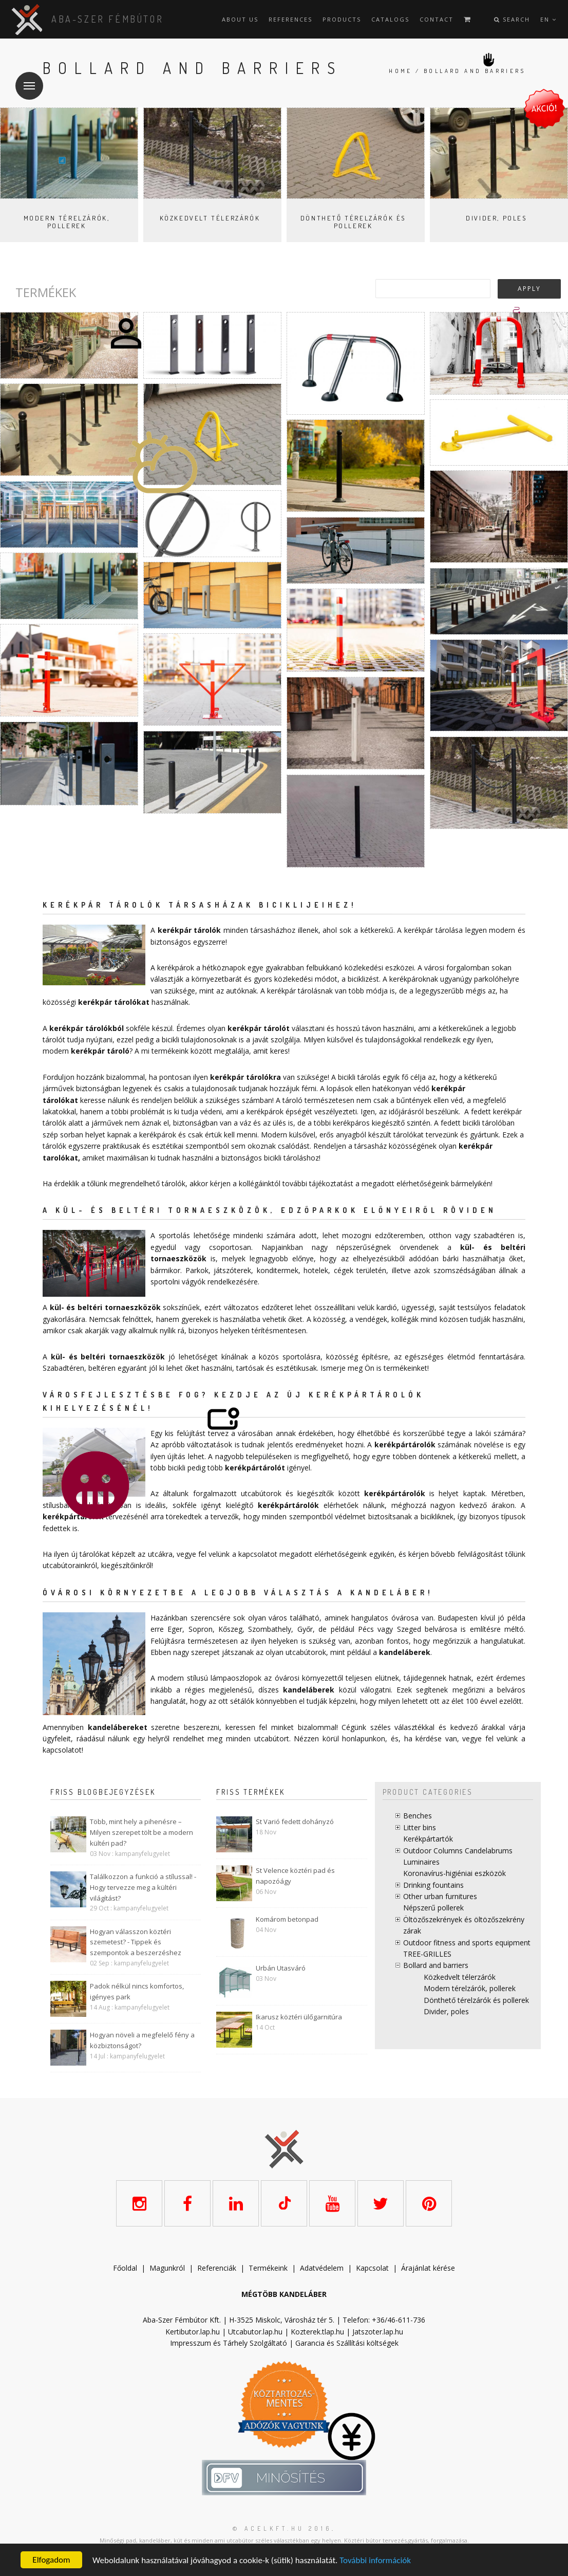 The height and width of the screenshot is (2576, 568). I want to click on access phone camera settings, so click(223, 1419).